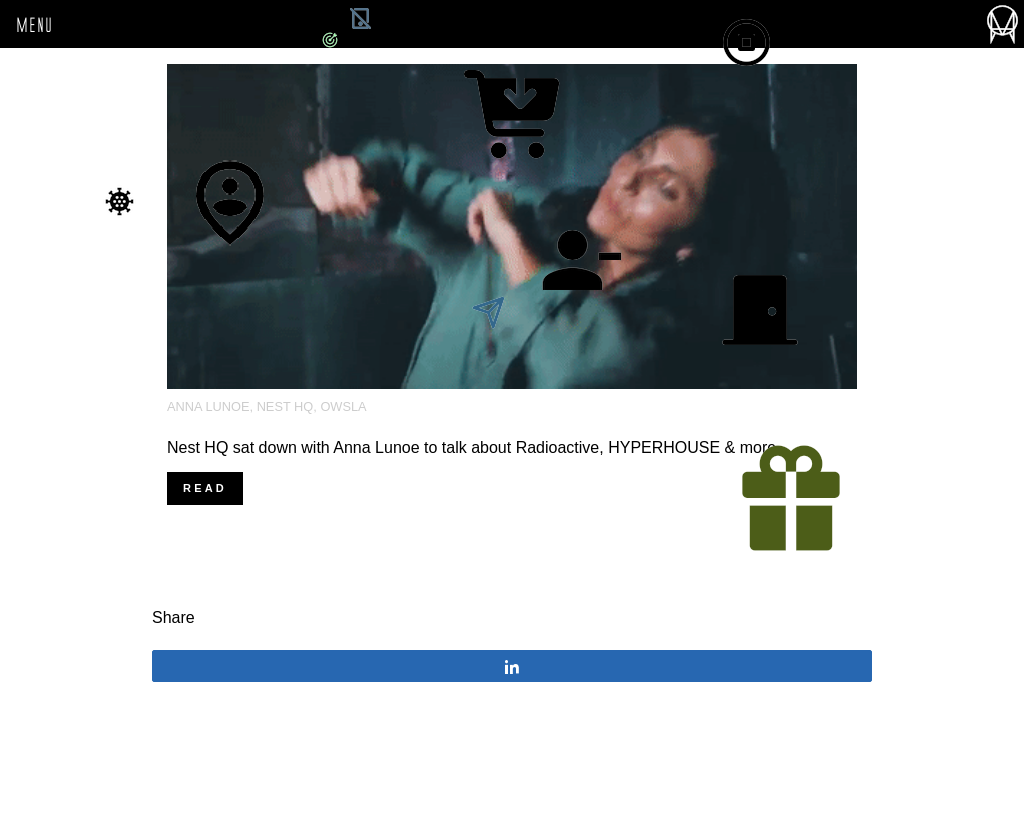  What do you see at coordinates (230, 203) in the screenshot?
I see `view someone's current location` at bounding box center [230, 203].